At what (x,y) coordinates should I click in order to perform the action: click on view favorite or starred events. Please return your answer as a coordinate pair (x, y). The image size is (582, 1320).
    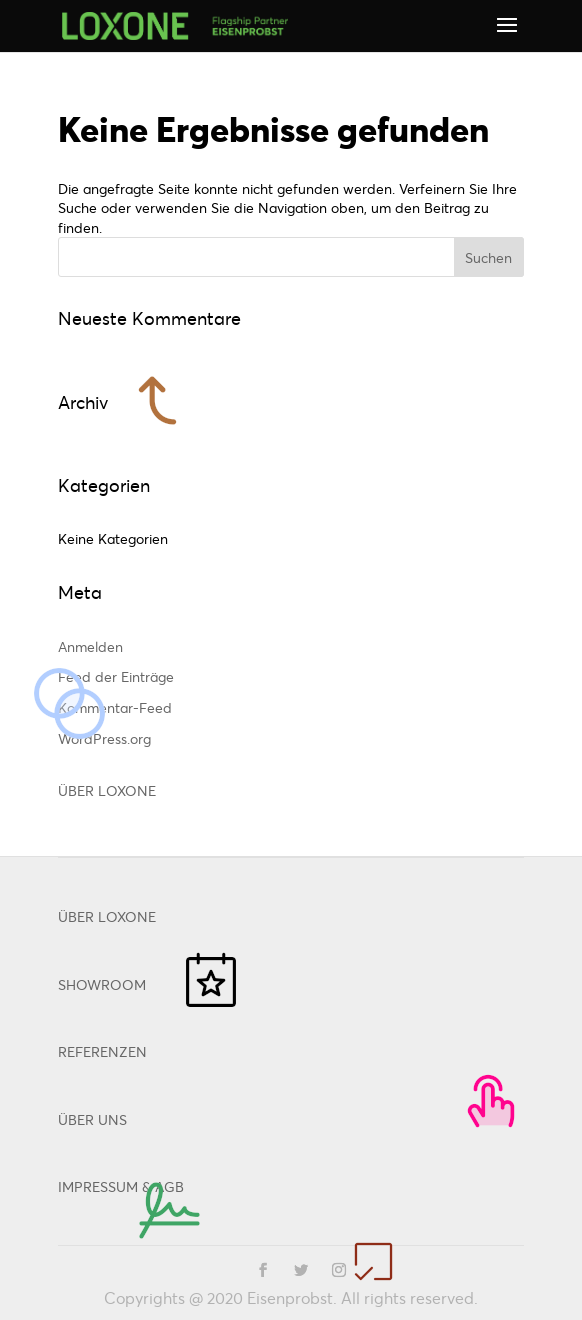
    Looking at the image, I should click on (211, 982).